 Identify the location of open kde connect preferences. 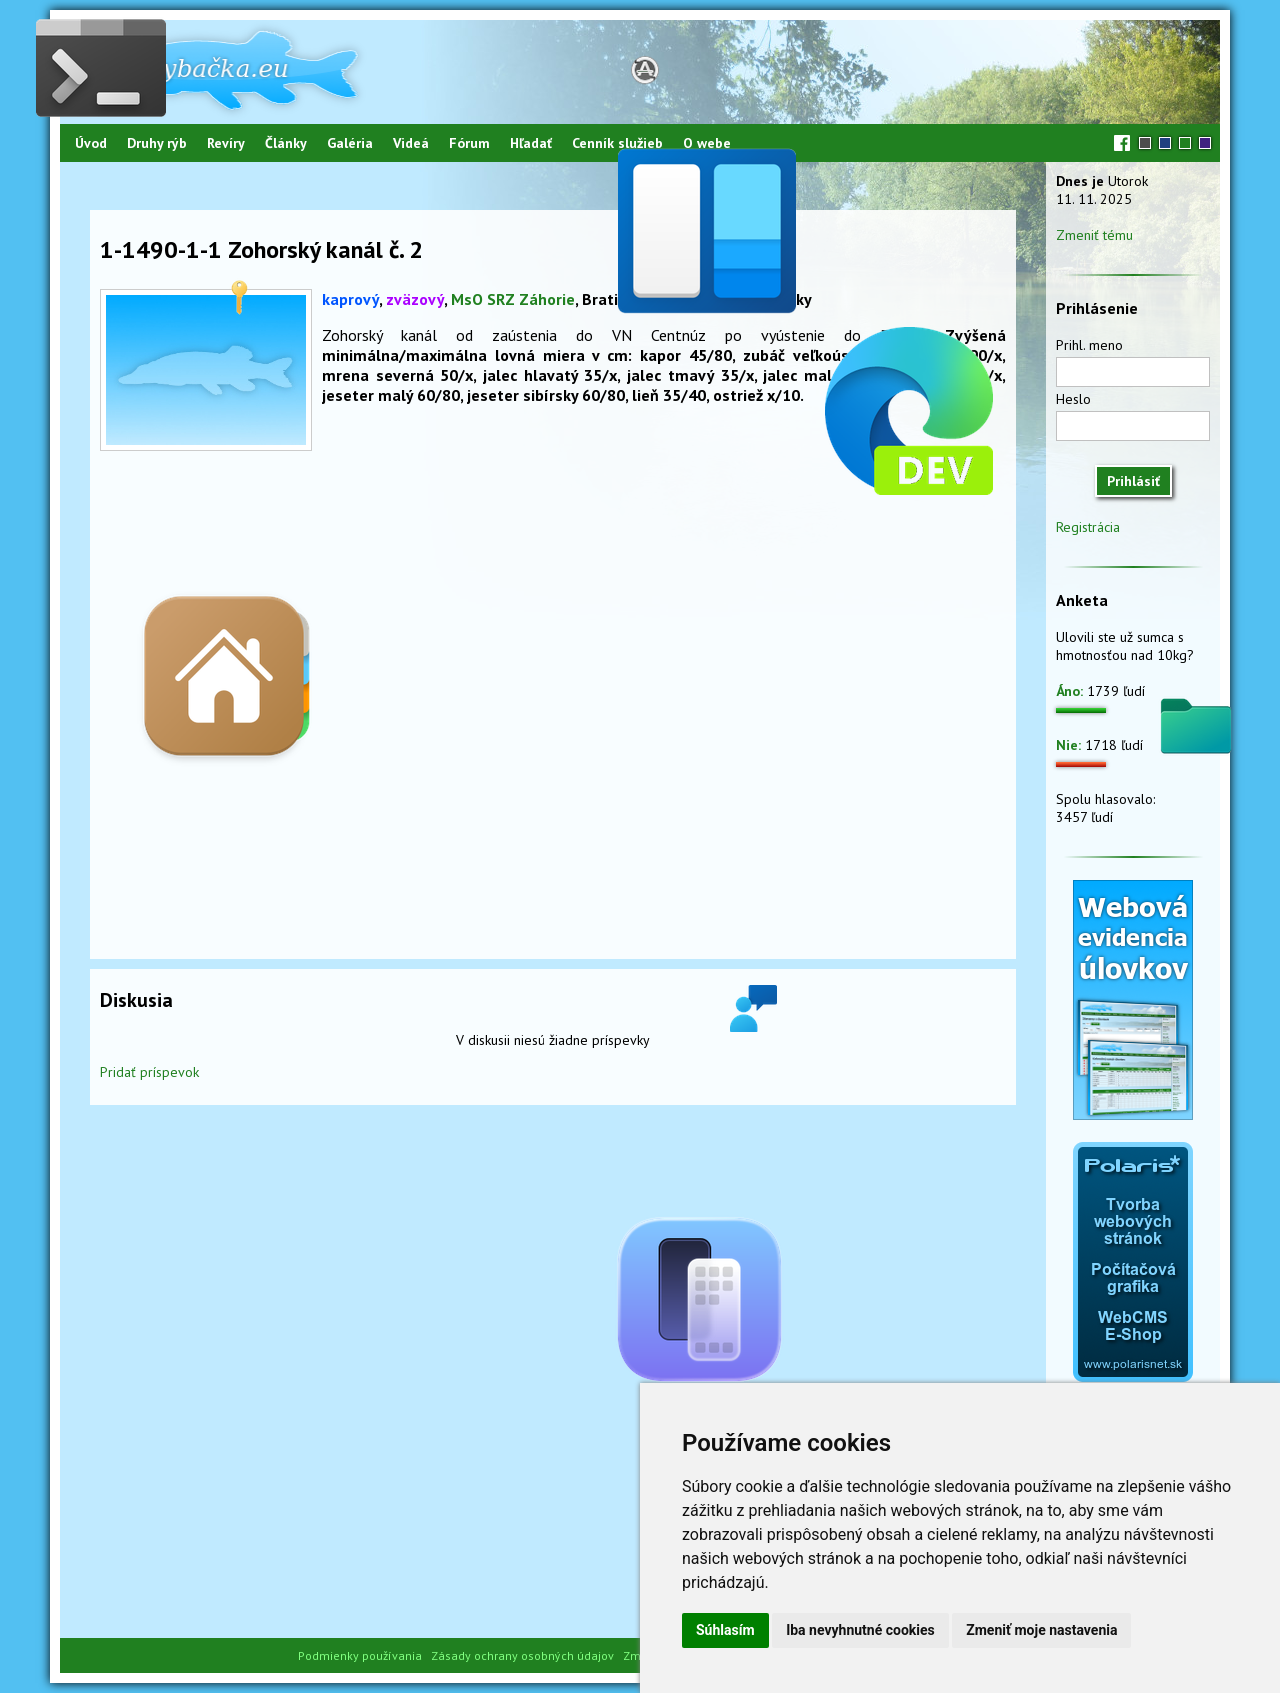
(699, 1299).